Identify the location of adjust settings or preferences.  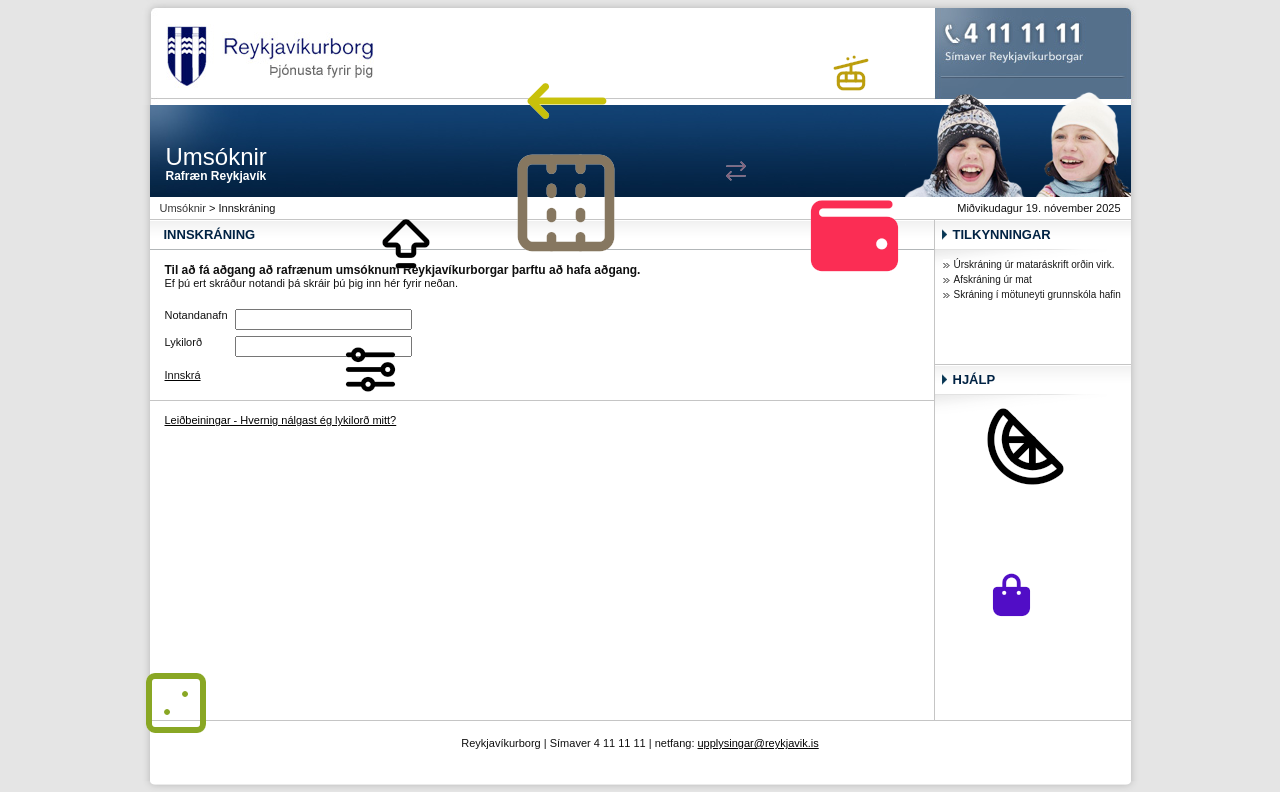
(370, 369).